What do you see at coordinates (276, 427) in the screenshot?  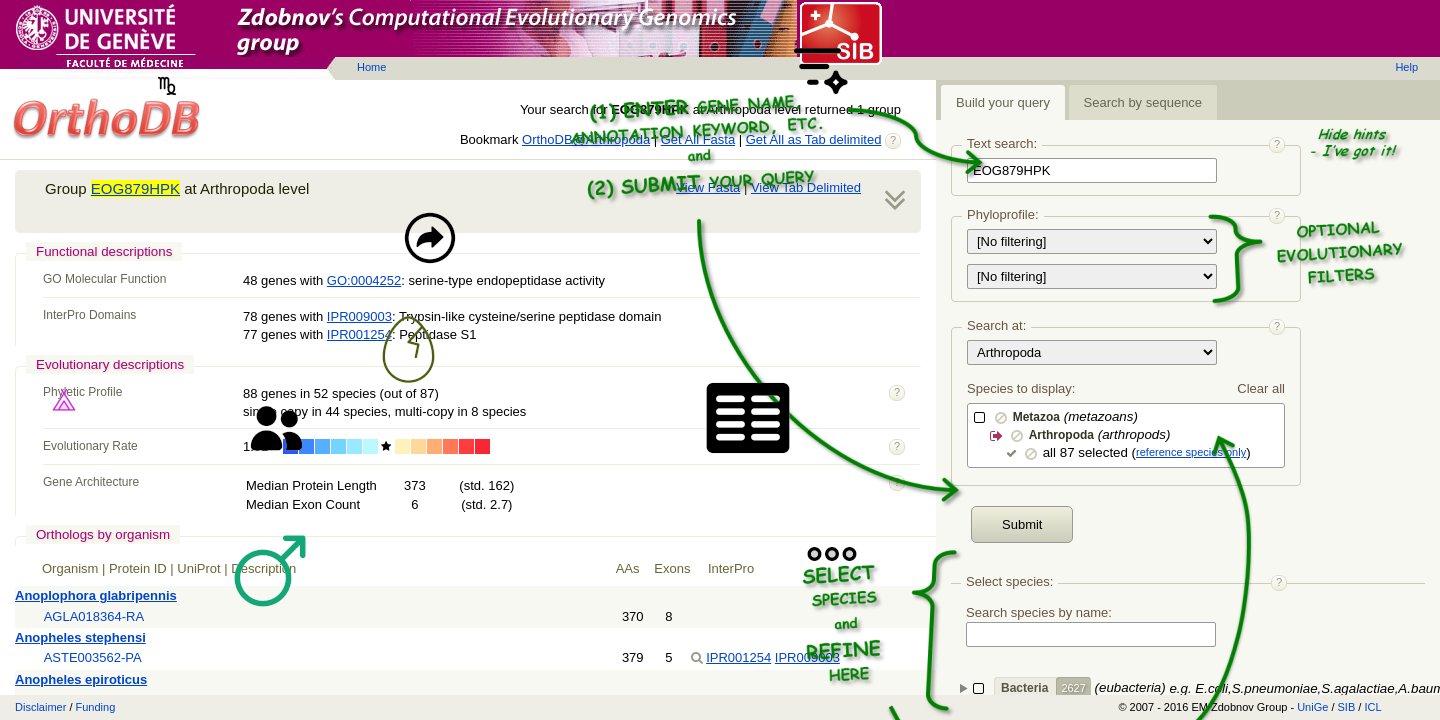 I see `view your friends list` at bounding box center [276, 427].